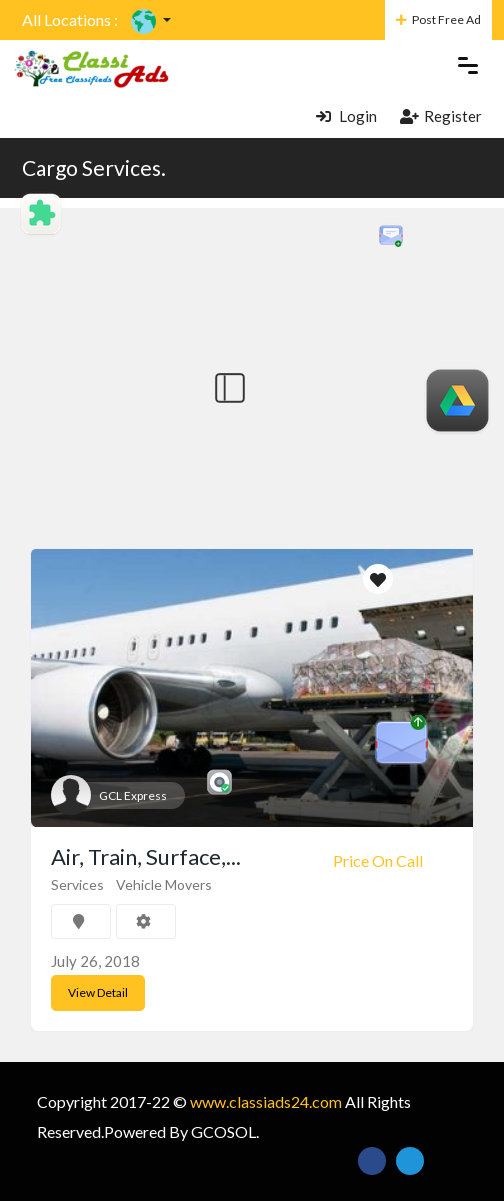 This screenshot has height=1201, width=504. I want to click on toggle sidebar panel visibility, so click(230, 388).